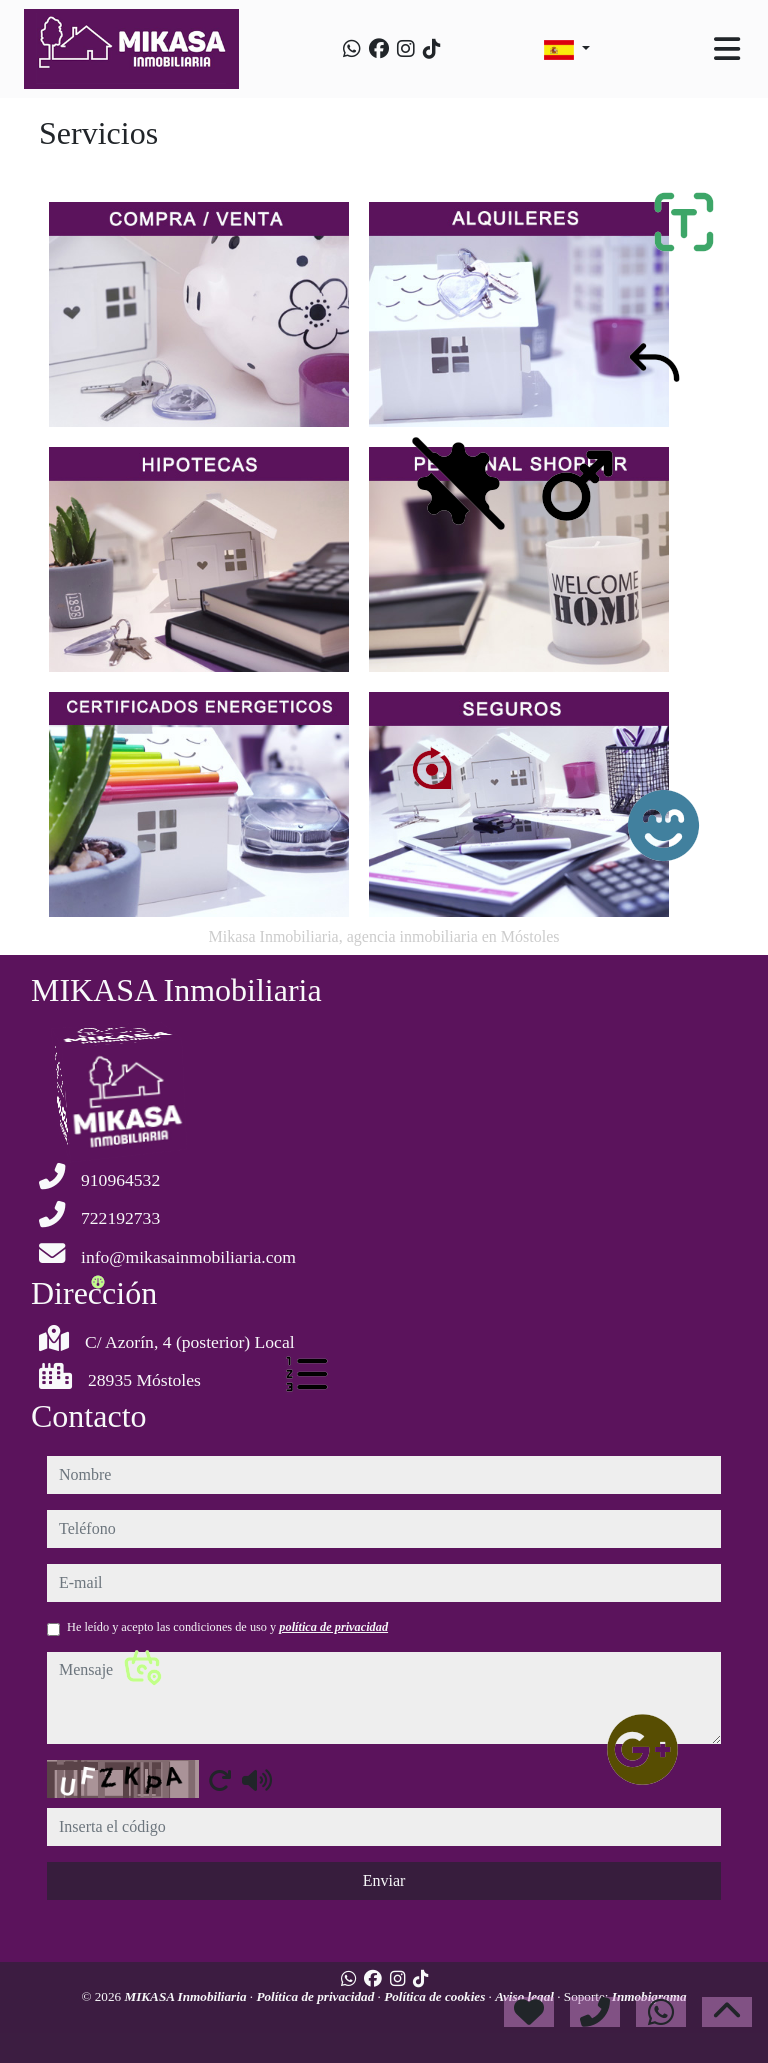 The height and width of the screenshot is (2063, 768). What do you see at coordinates (142, 1666) in the screenshot?
I see `view pickup location for your basket` at bounding box center [142, 1666].